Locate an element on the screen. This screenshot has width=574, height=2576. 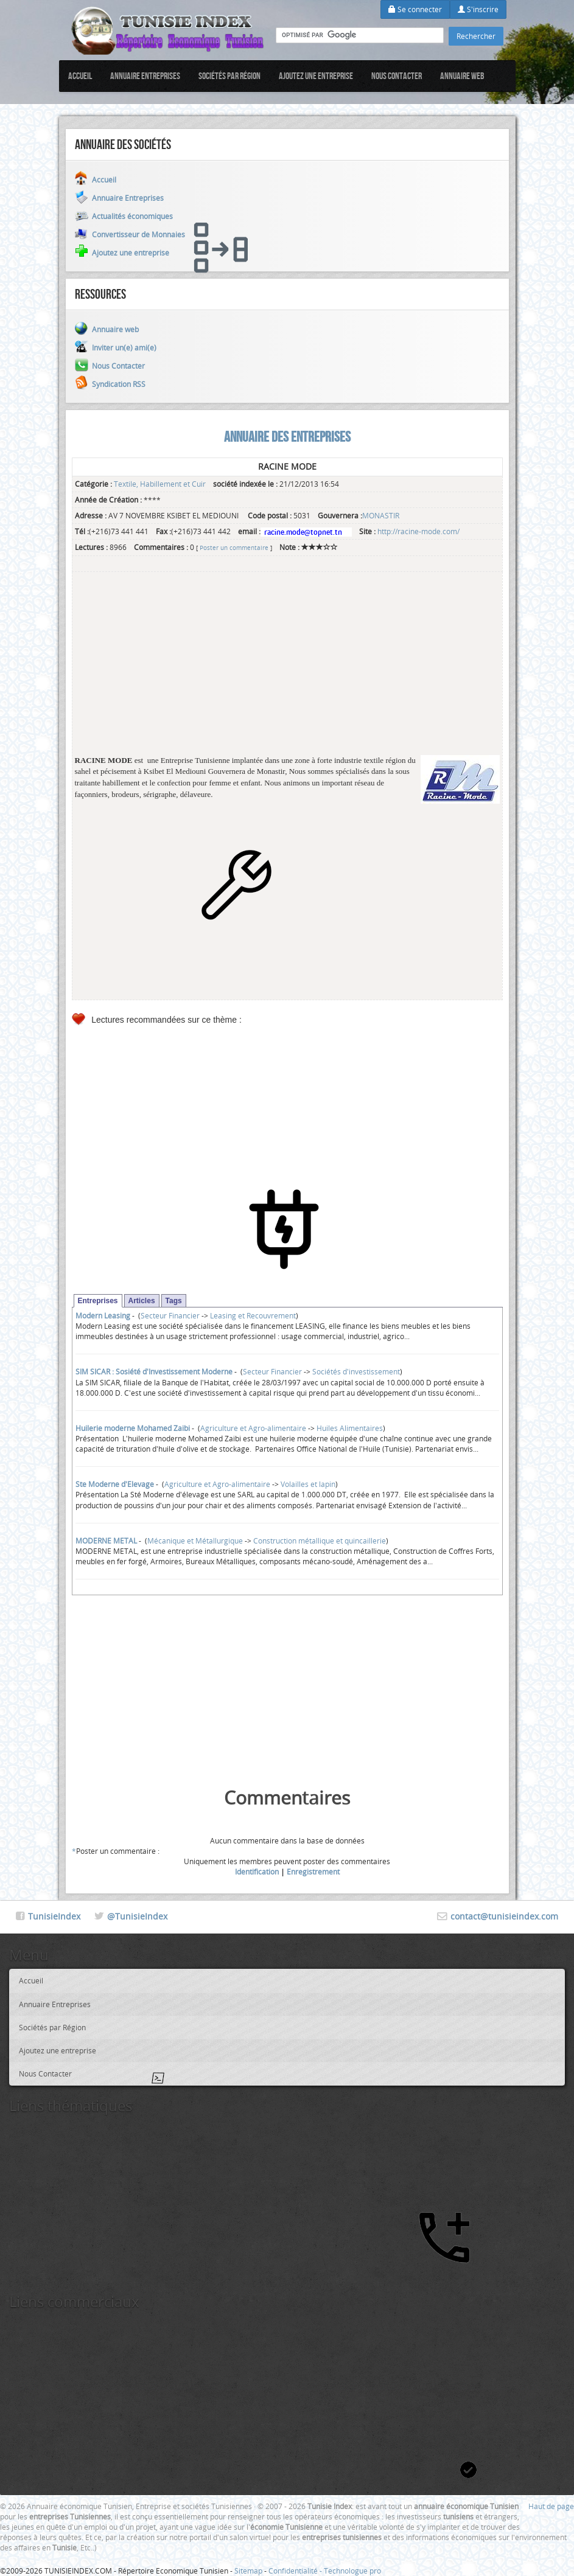
view or edit object properties is located at coordinates (236, 885).